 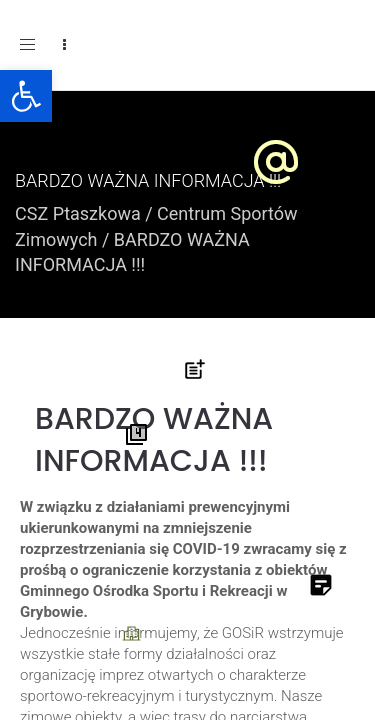 What do you see at coordinates (136, 434) in the screenshot?
I see `select 4 images or items` at bounding box center [136, 434].